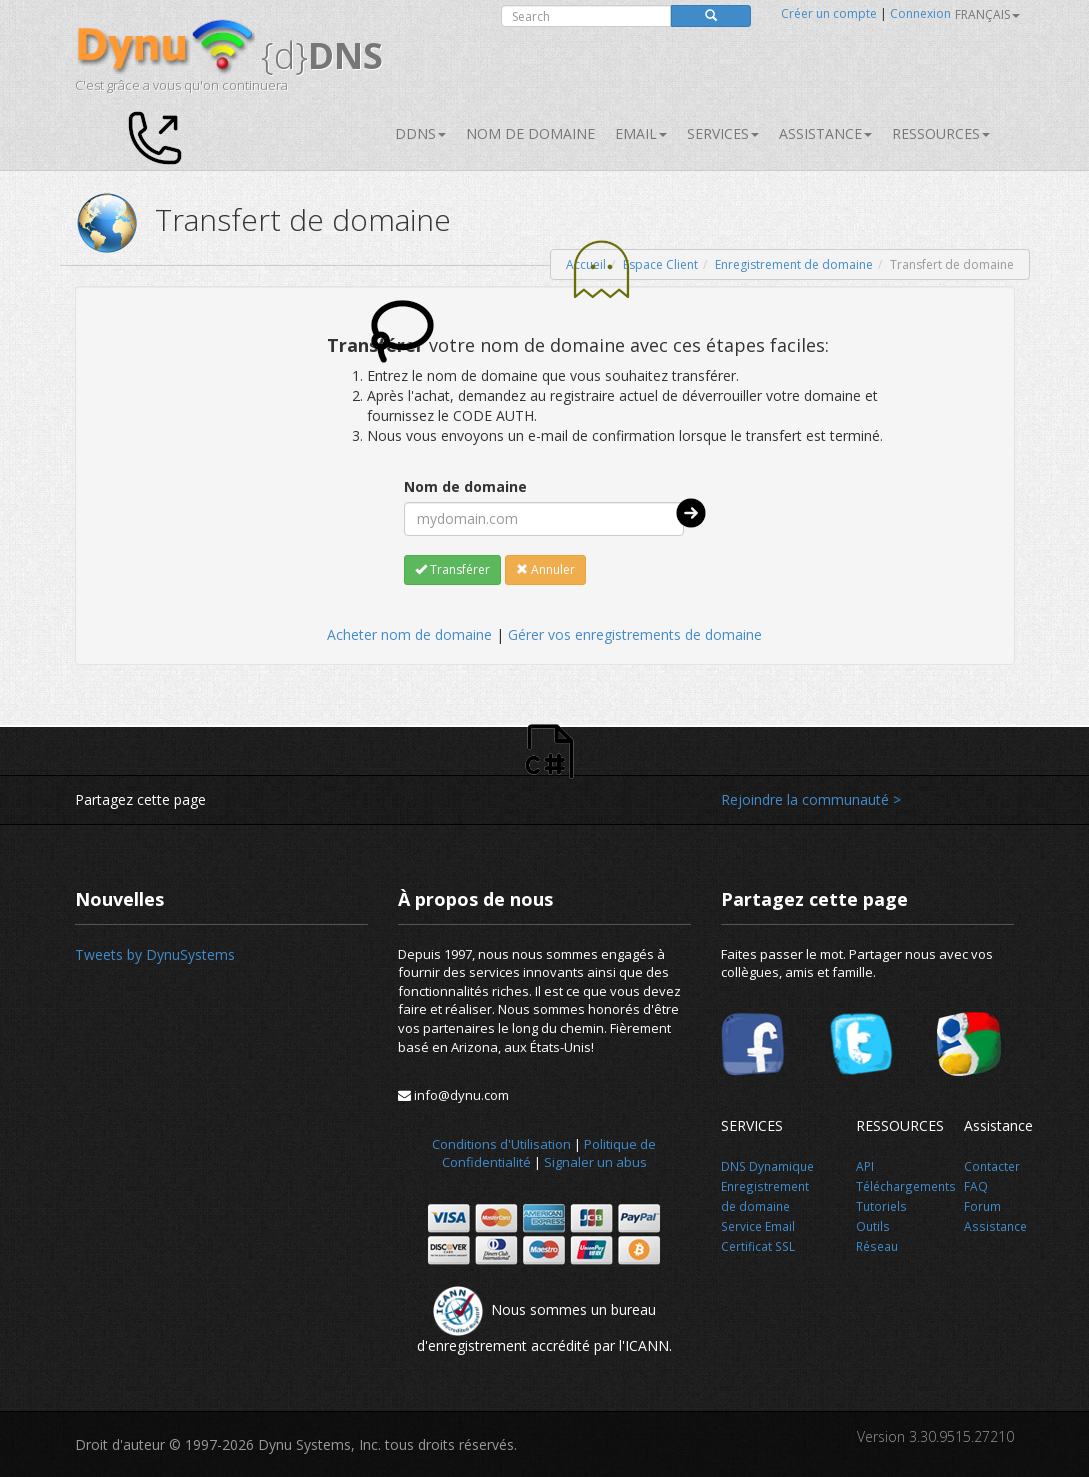  I want to click on toggle ghost mode or invisible status, so click(601, 270).